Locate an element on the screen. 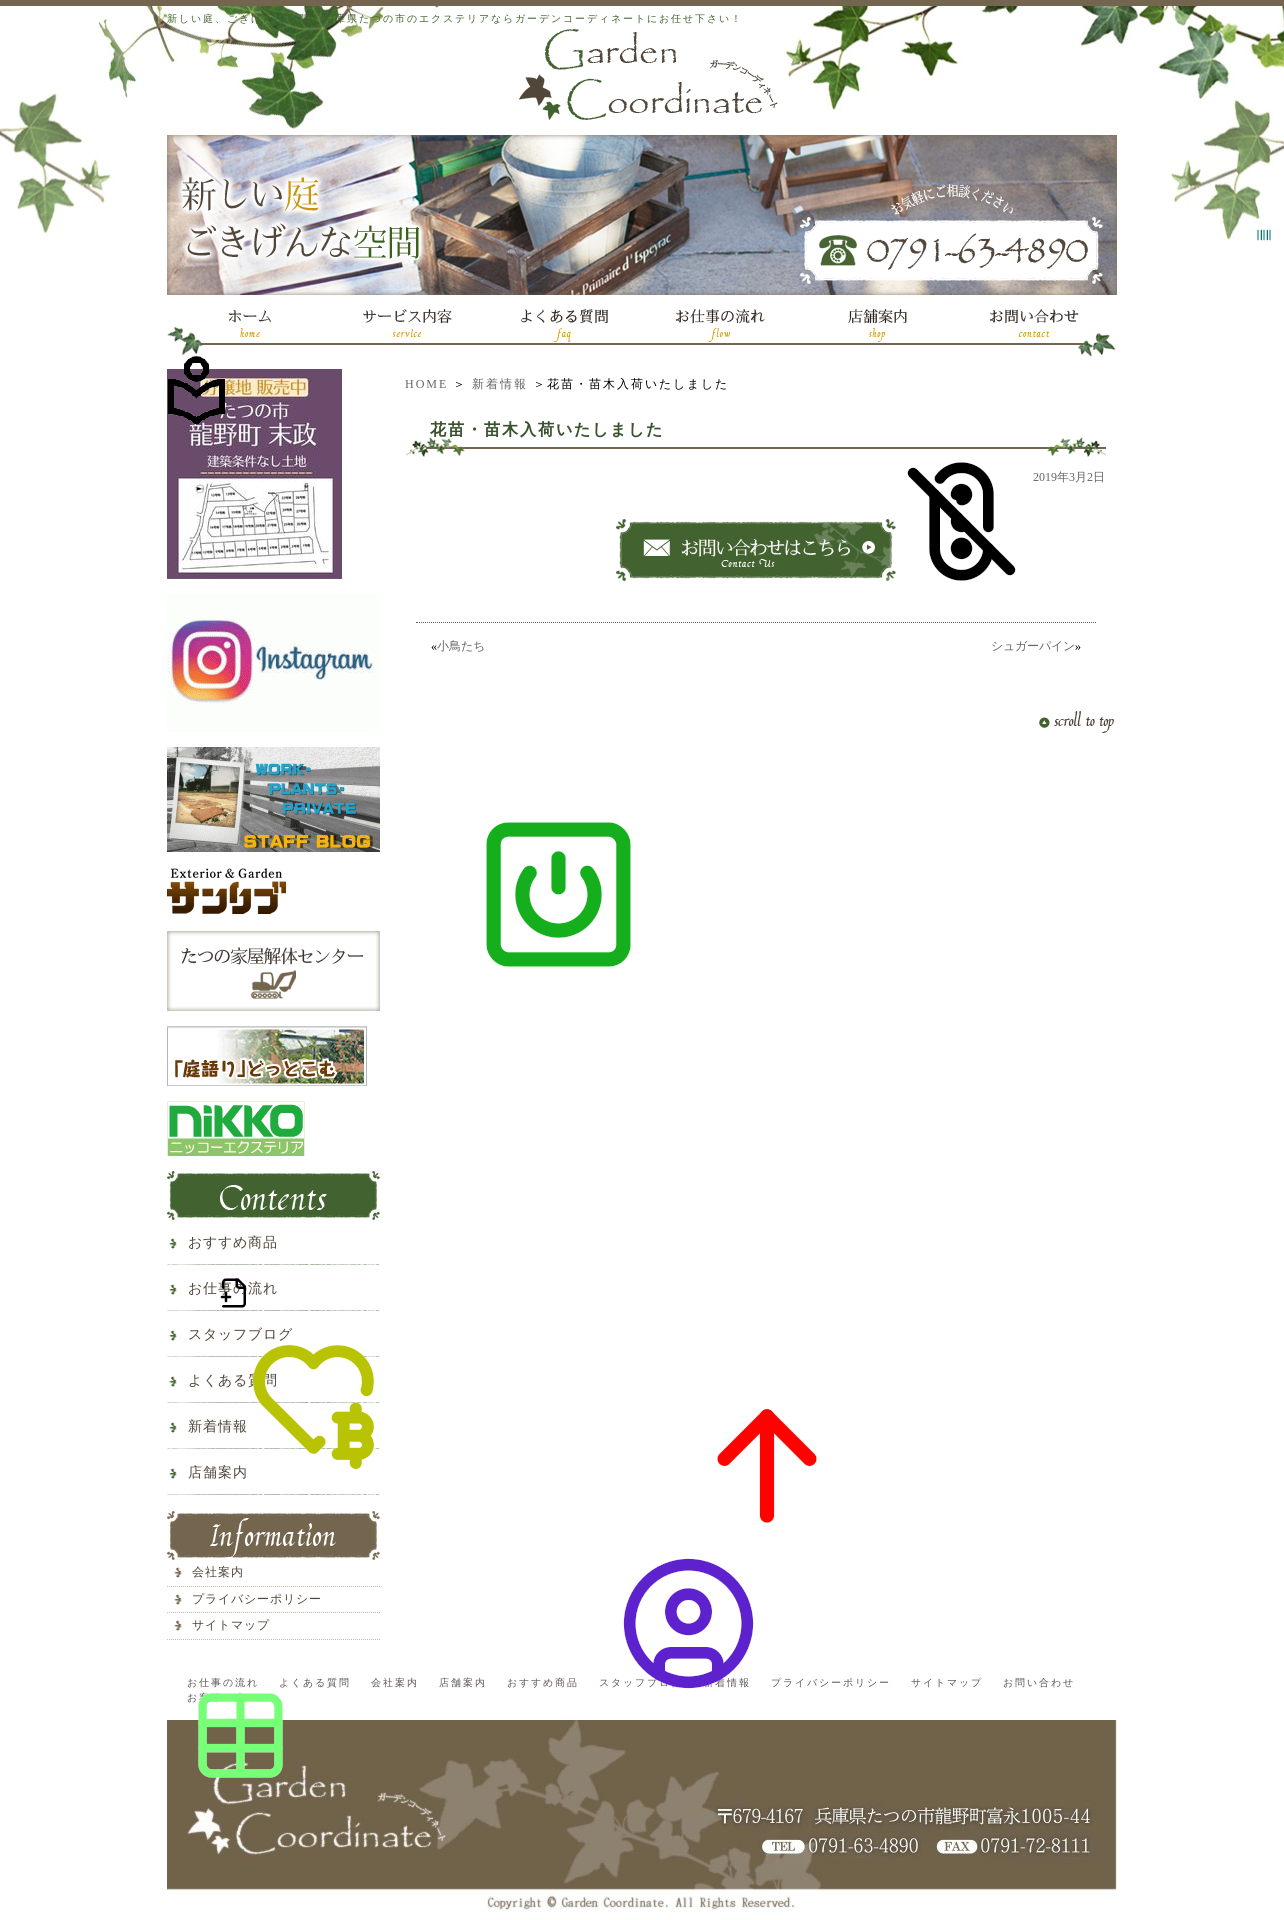 This screenshot has height=1920, width=1284. traffic light system disabled or offline is located at coordinates (961, 521).